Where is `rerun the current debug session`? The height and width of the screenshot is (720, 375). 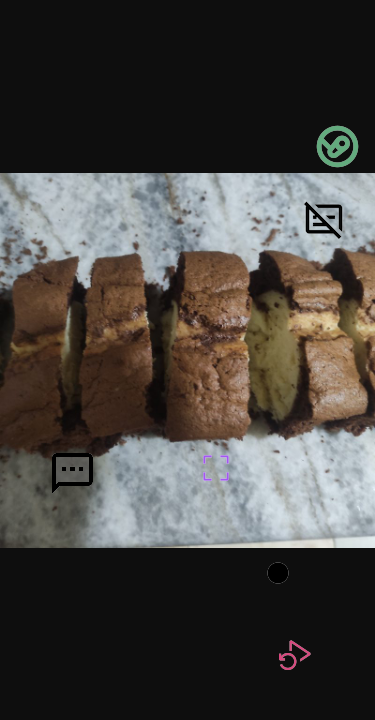
rerun the current debug session is located at coordinates (296, 653).